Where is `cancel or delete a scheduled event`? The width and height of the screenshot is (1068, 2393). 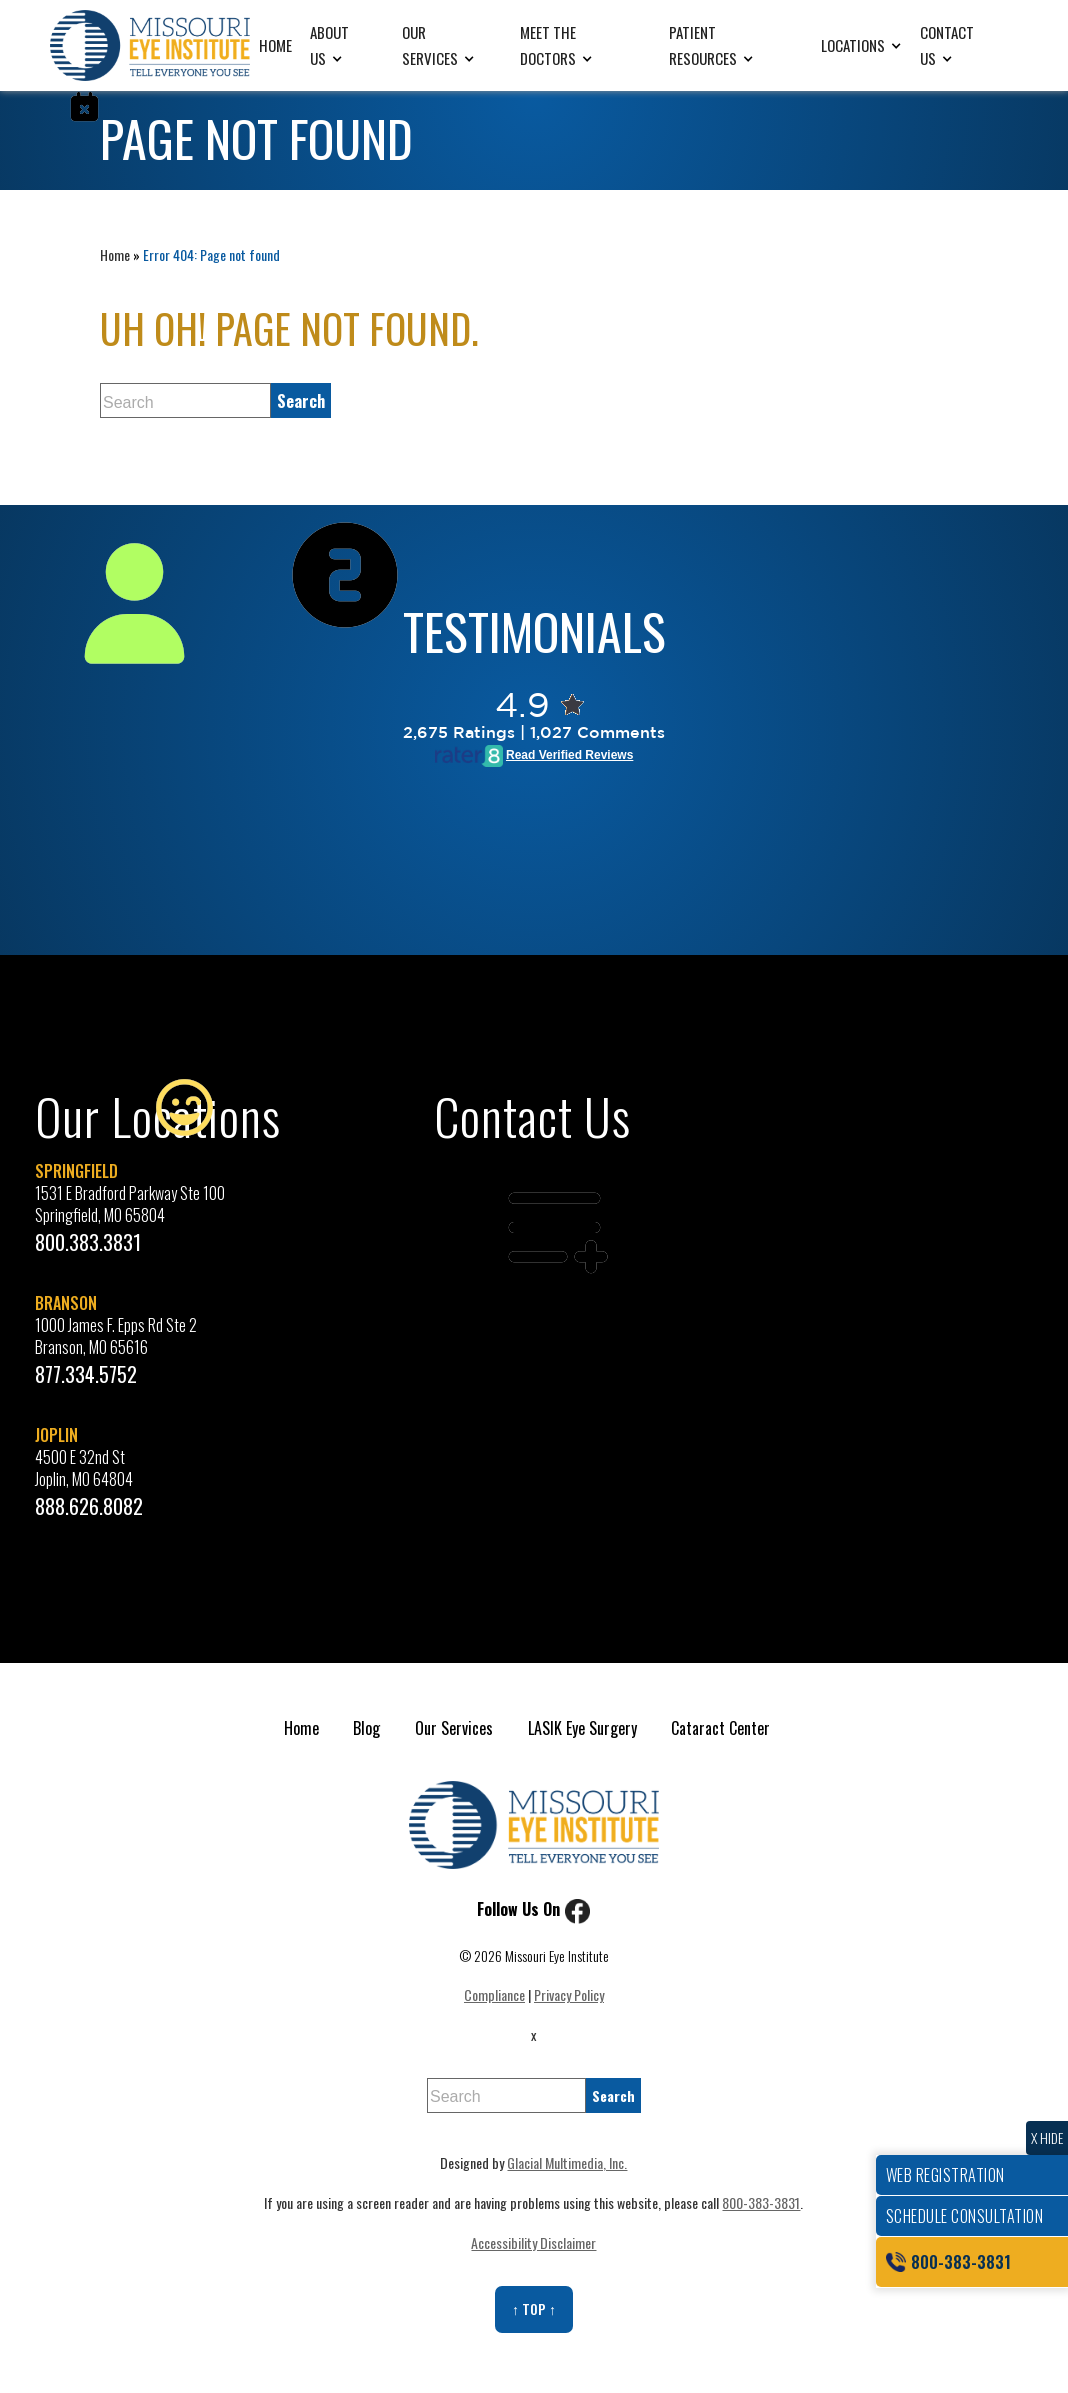 cancel or delete a scheduled event is located at coordinates (84, 107).